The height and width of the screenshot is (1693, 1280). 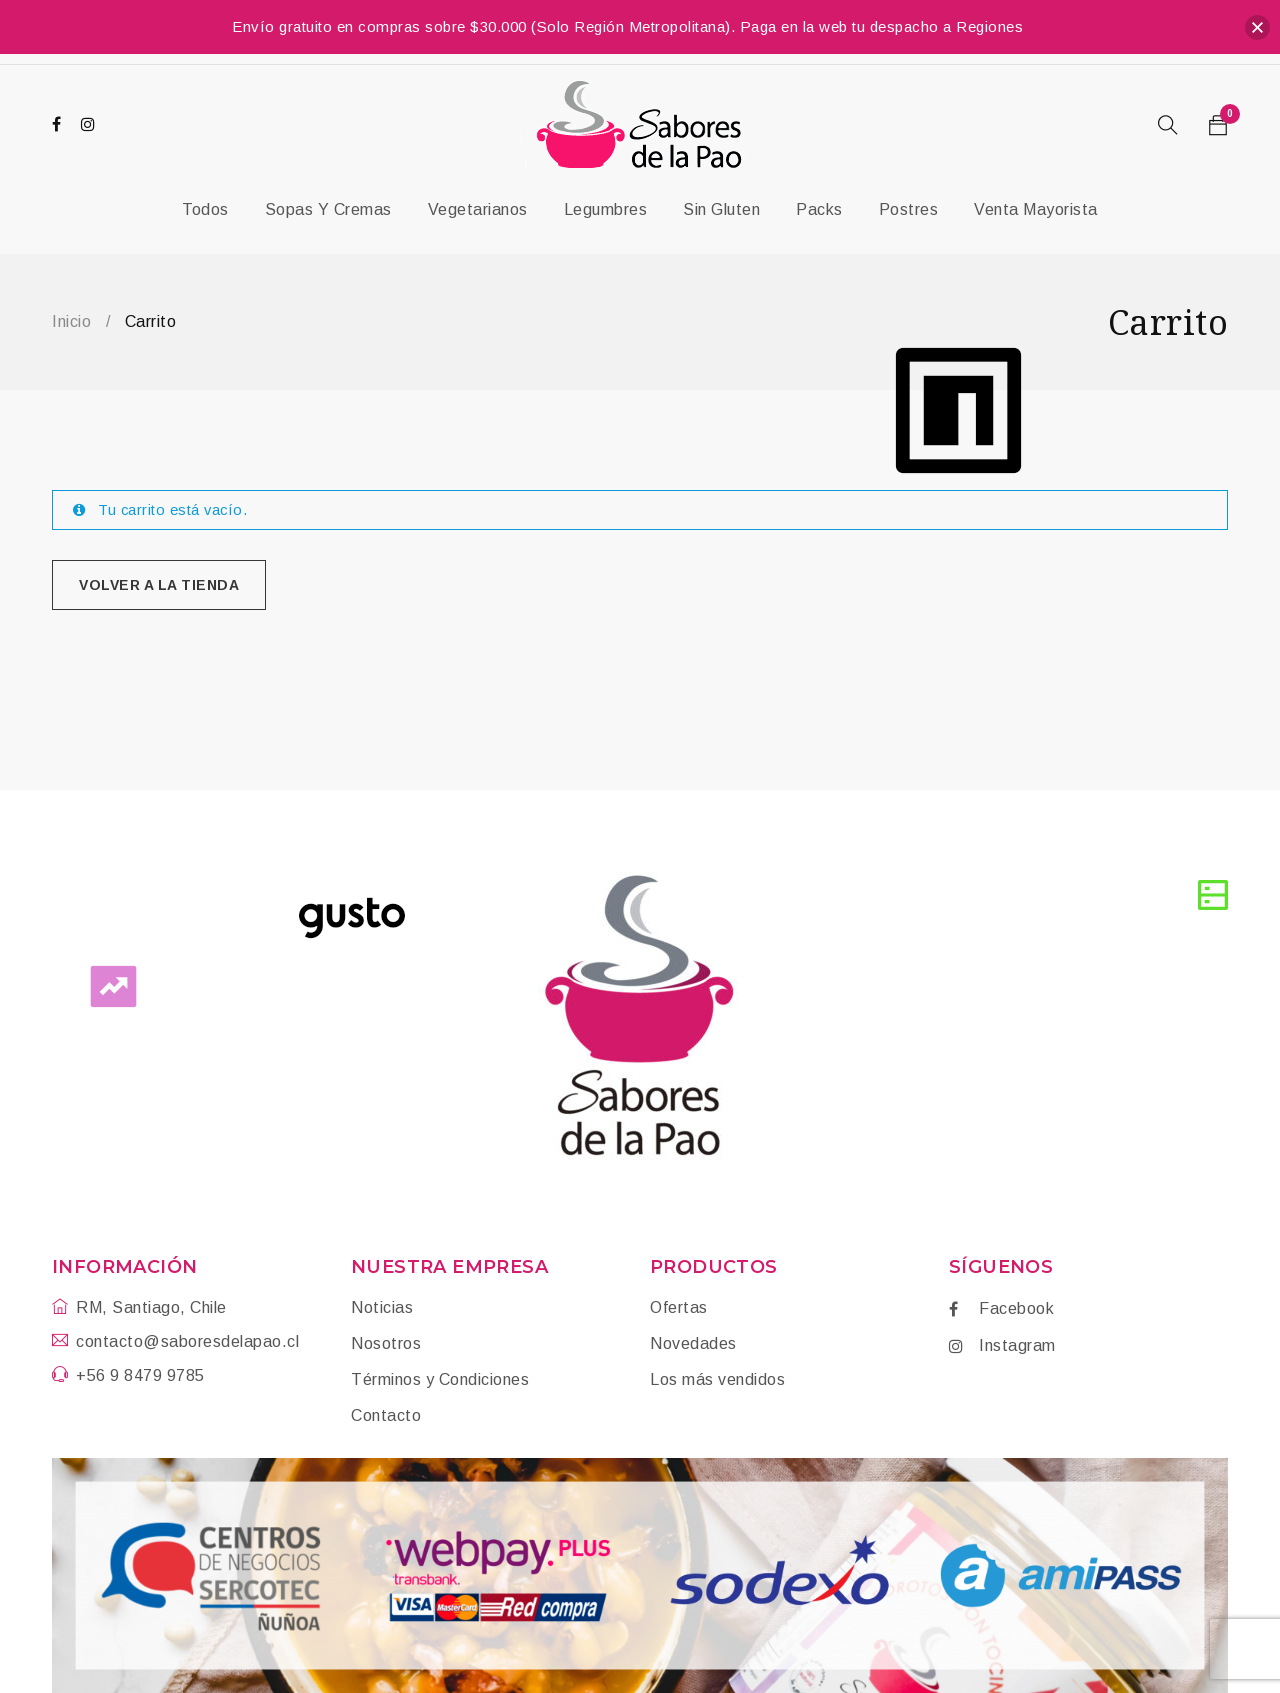 What do you see at coordinates (1213, 895) in the screenshot?
I see `access server settings` at bounding box center [1213, 895].